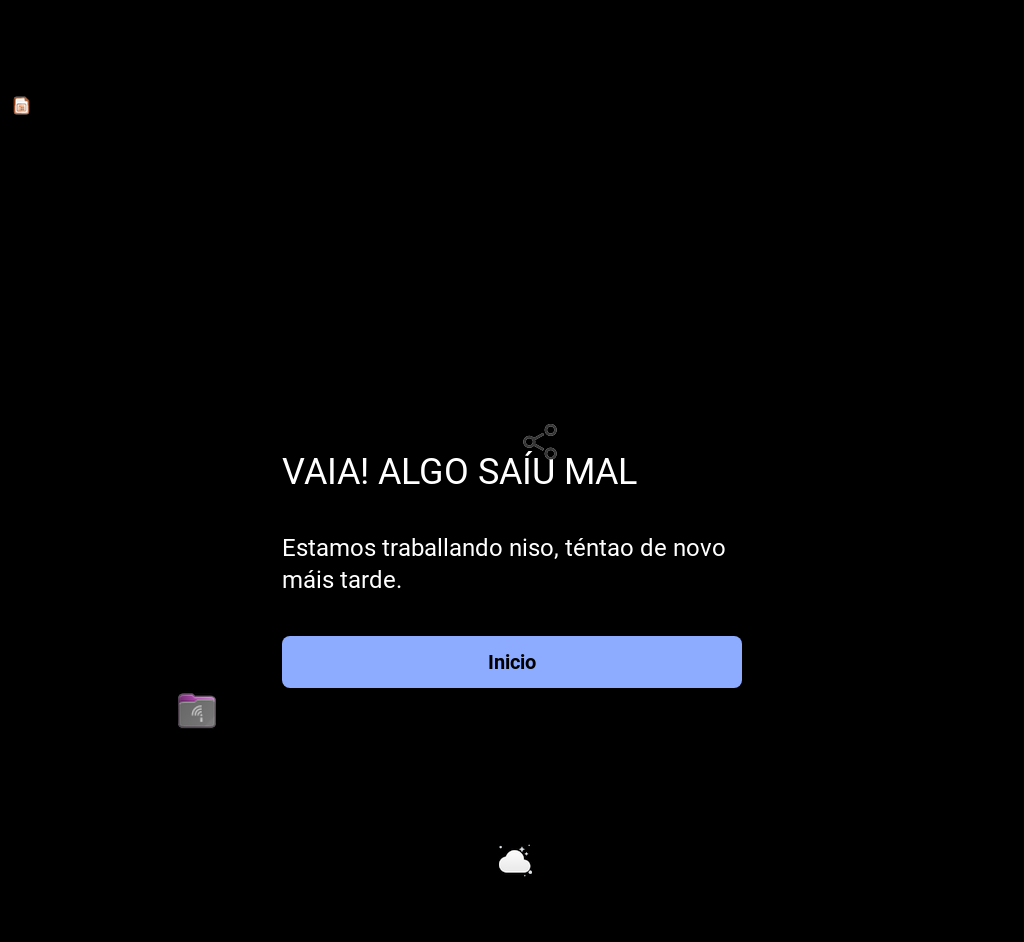 This screenshot has height=942, width=1024. What do you see at coordinates (197, 710) in the screenshot?
I see `folder synced with insync cloud service` at bounding box center [197, 710].